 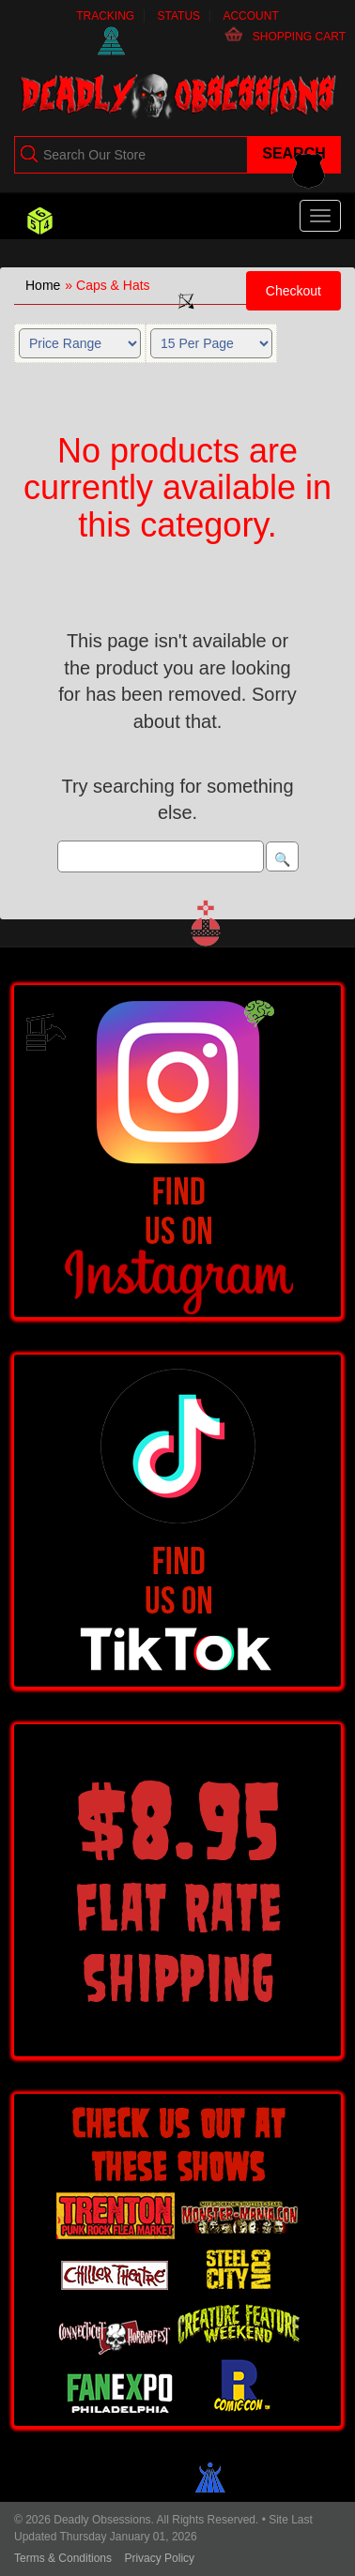 What do you see at coordinates (210, 2478) in the screenshot?
I see `access space exploration or interstellar travel features` at bounding box center [210, 2478].